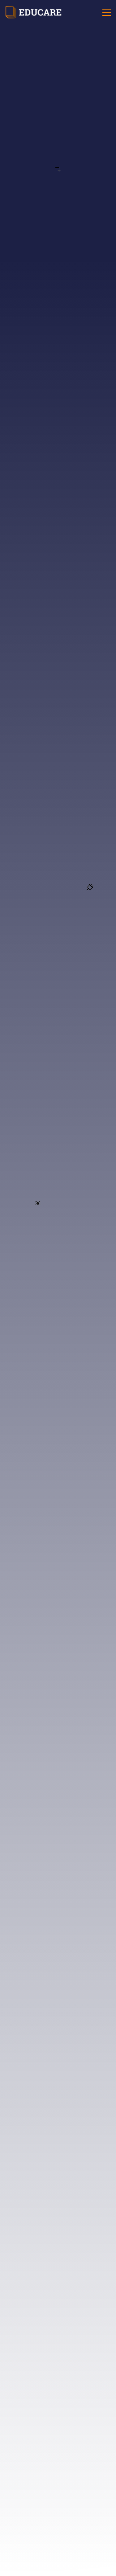 This screenshot has height=2576, width=116. What do you see at coordinates (38, 1203) in the screenshot?
I see `scan or capture a 3D object` at bounding box center [38, 1203].